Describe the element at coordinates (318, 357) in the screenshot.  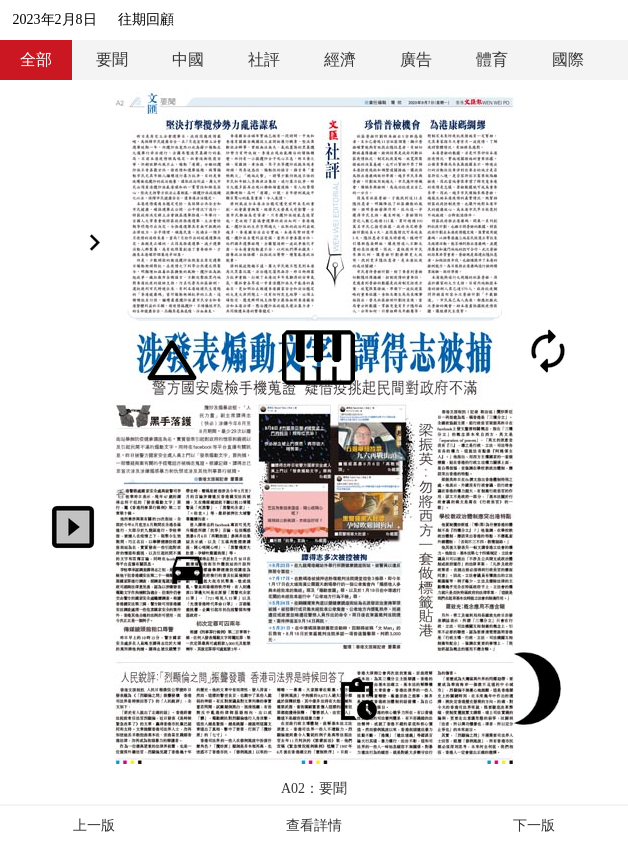
I see `open piano or keyboard instrument tool` at that location.